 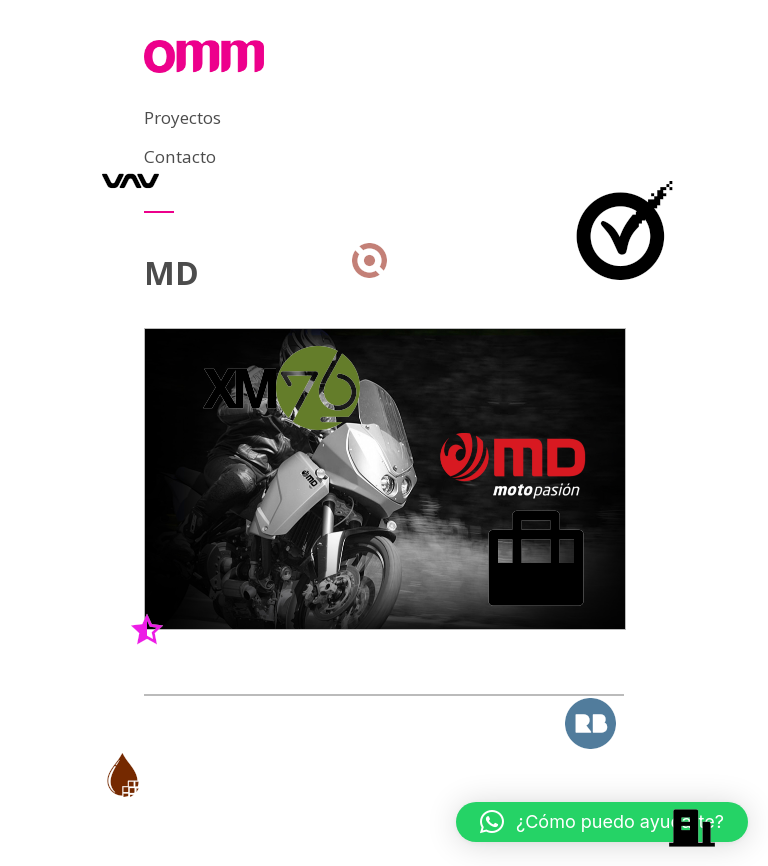 What do you see at coordinates (147, 630) in the screenshot?
I see `indicates a partial rating or half-star score` at bounding box center [147, 630].